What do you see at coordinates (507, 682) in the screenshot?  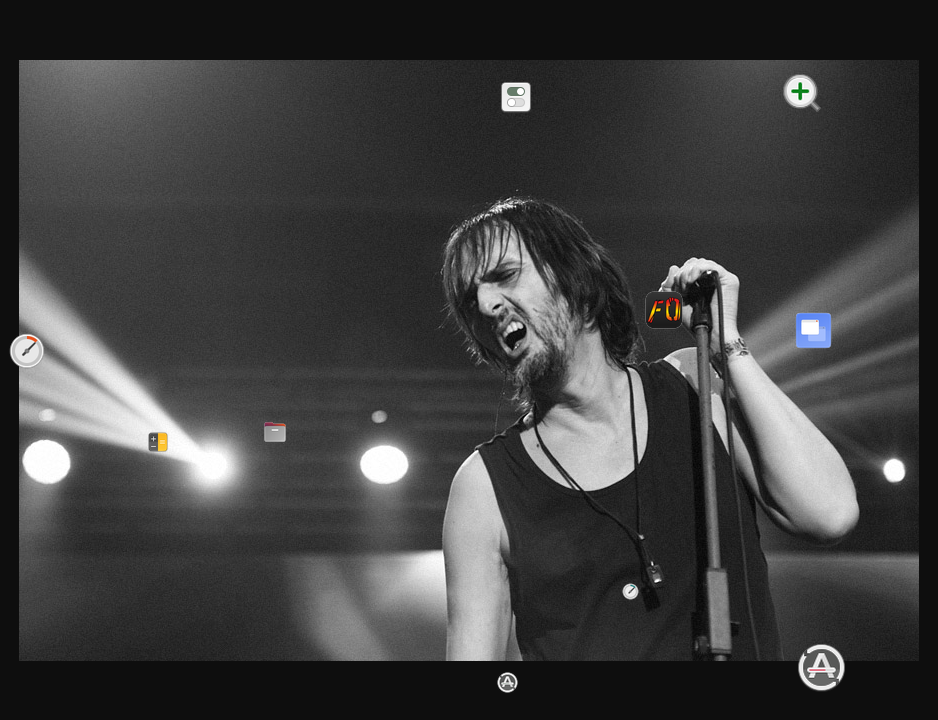 I see `open the software update manager` at bounding box center [507, 682].